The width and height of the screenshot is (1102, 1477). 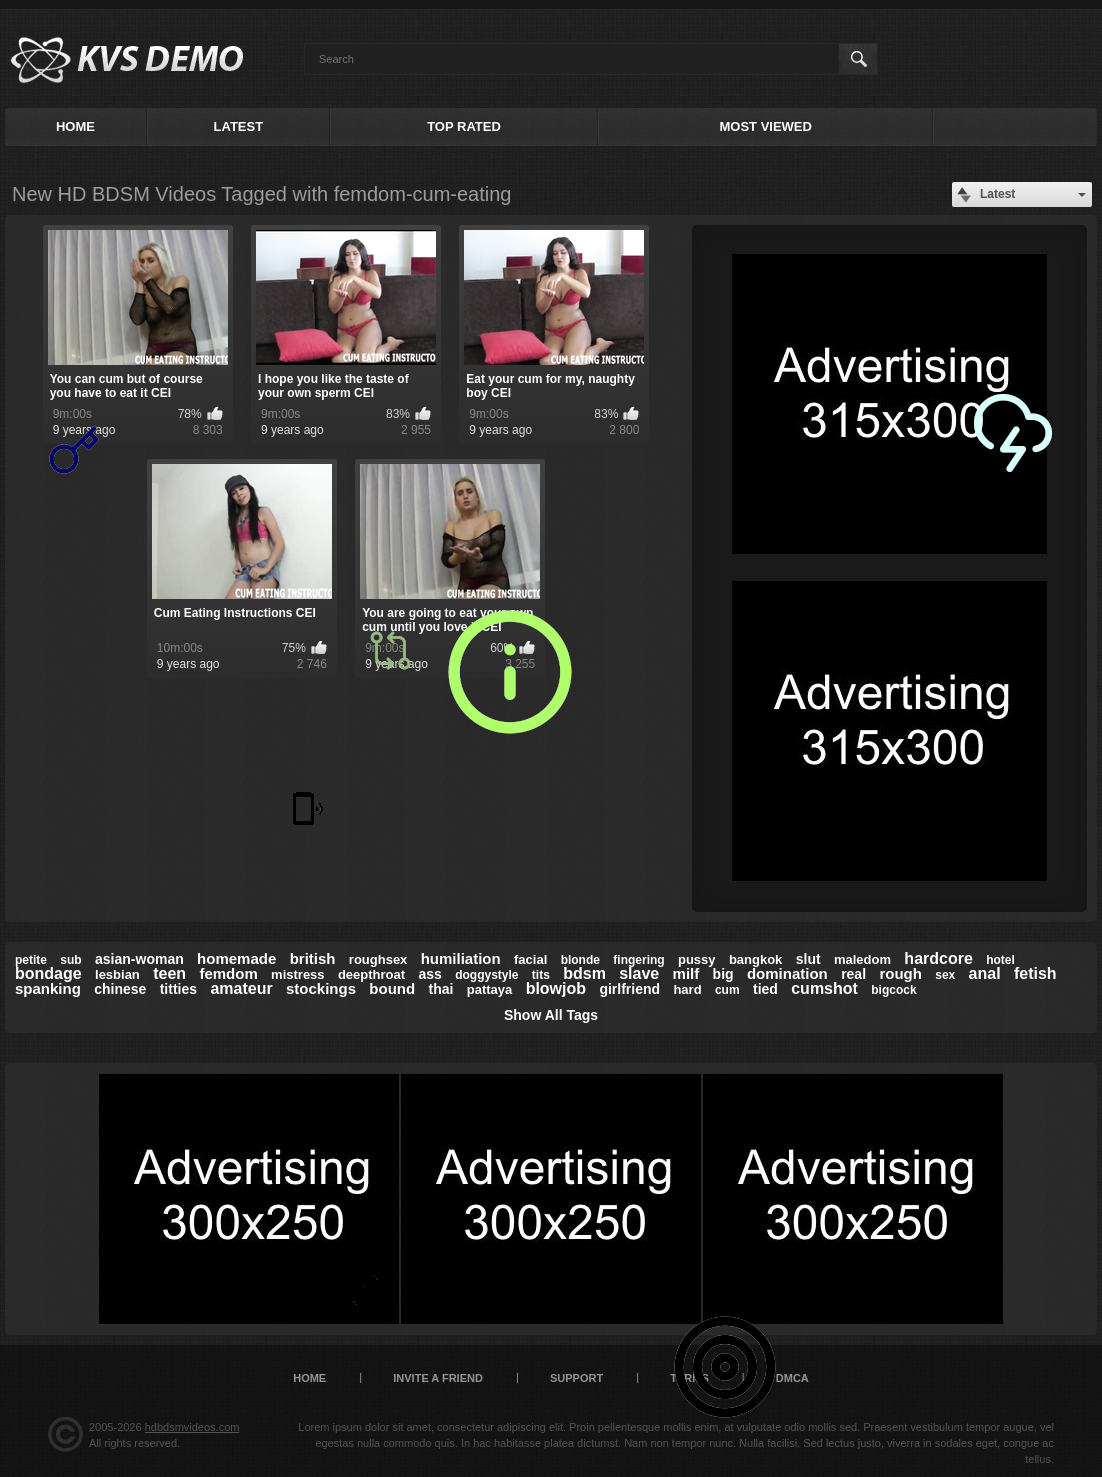 What do you see at coordinates (308, 809) in the screenshot?
I see `incoming call or notification on mobile device` at bounding box center [308, 809].